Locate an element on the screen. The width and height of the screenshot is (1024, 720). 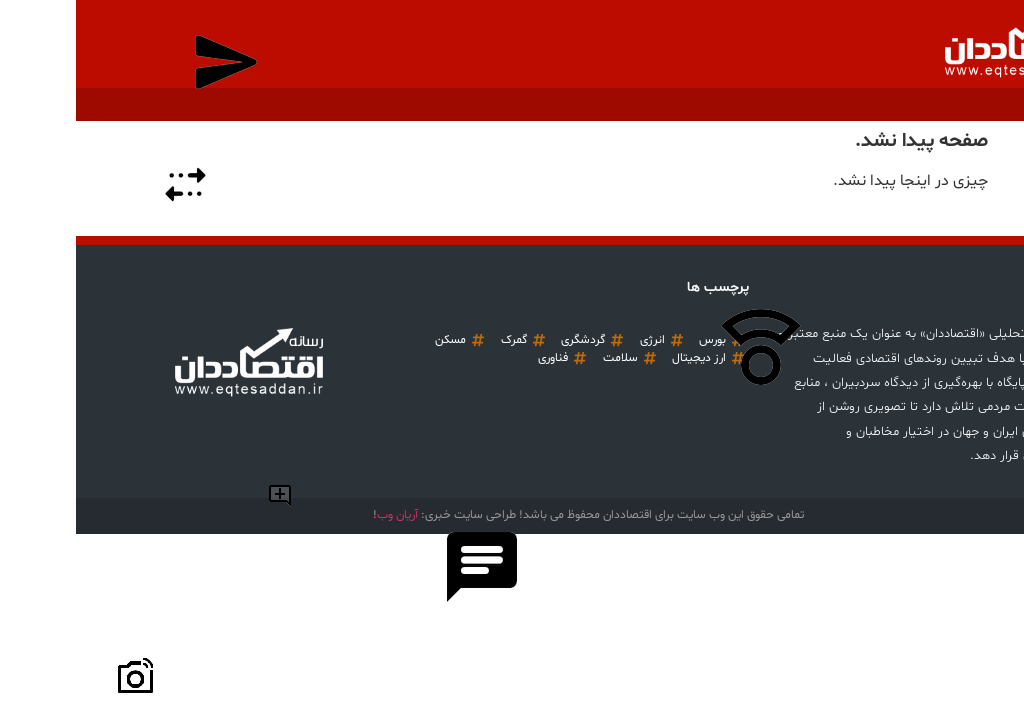
send a message or submit content is located at coordinates (227, 62).